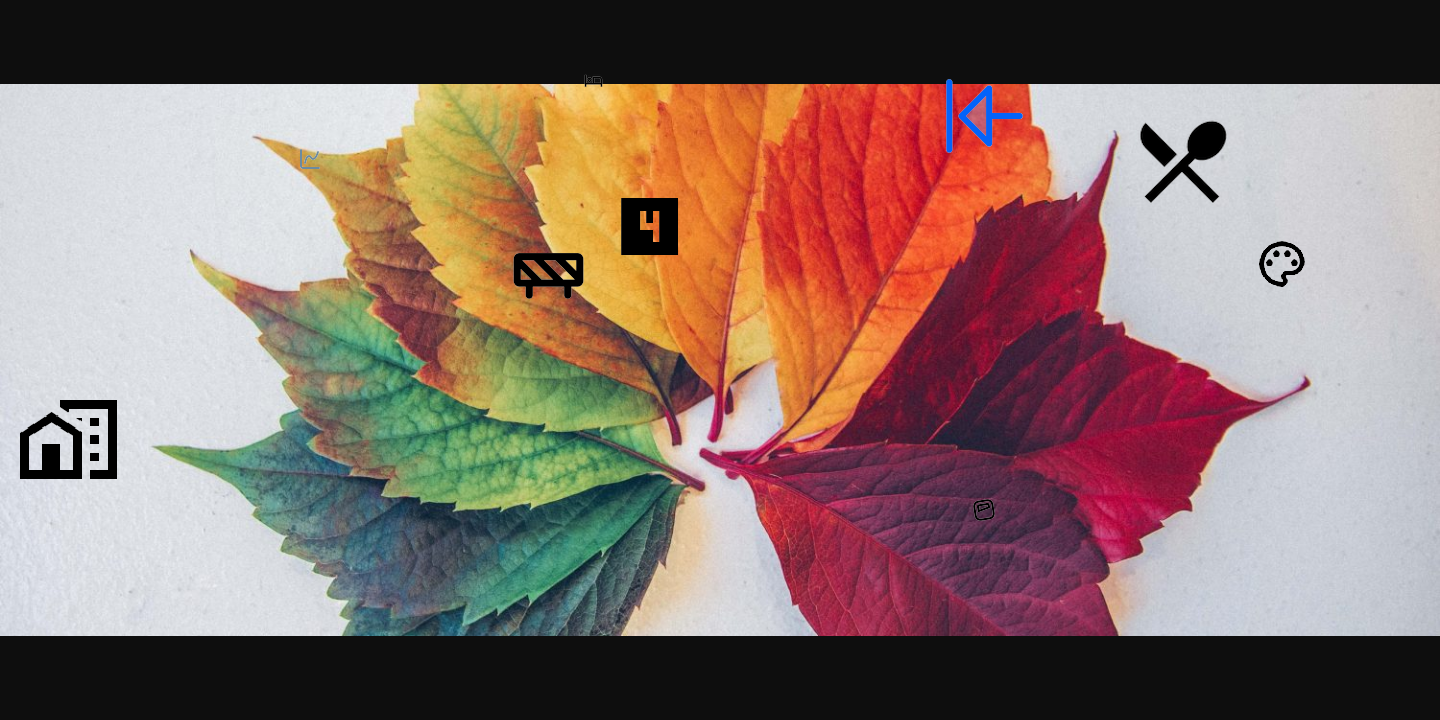  I want to click on go back to the beginning, so click(983, 116).